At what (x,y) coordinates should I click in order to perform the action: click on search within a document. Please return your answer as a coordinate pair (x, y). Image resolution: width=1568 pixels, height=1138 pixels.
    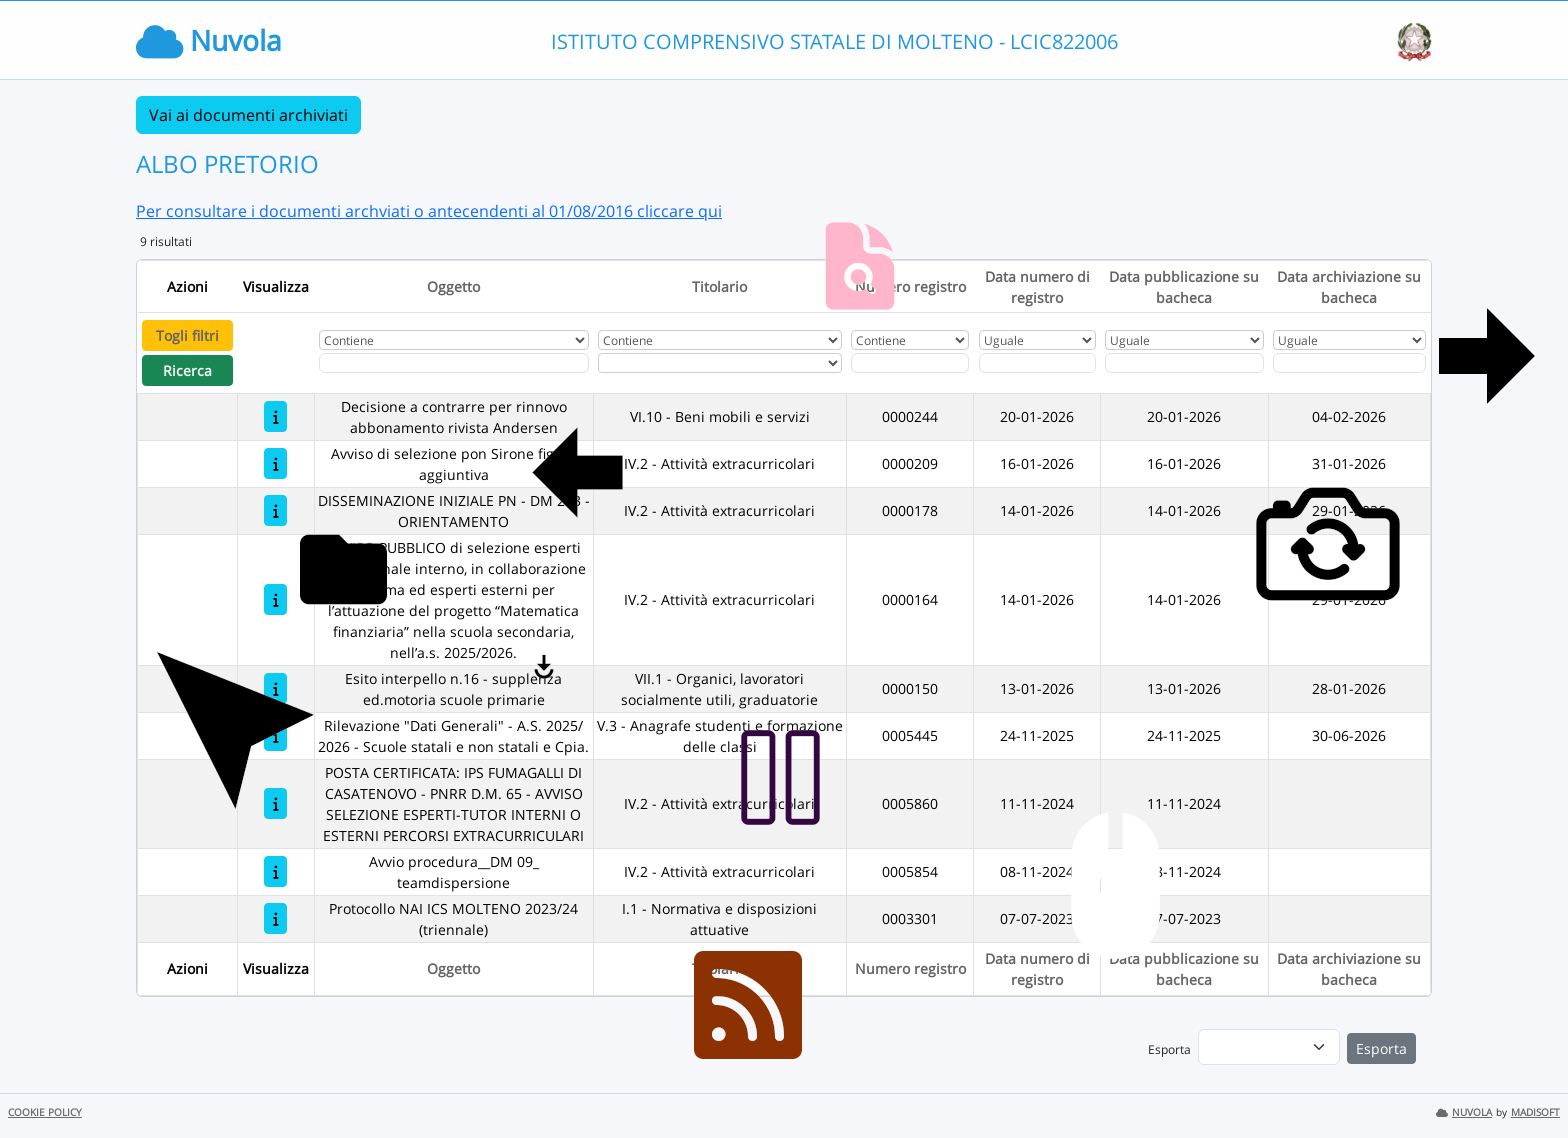
    Looking at the image, I should click on (860, 266).